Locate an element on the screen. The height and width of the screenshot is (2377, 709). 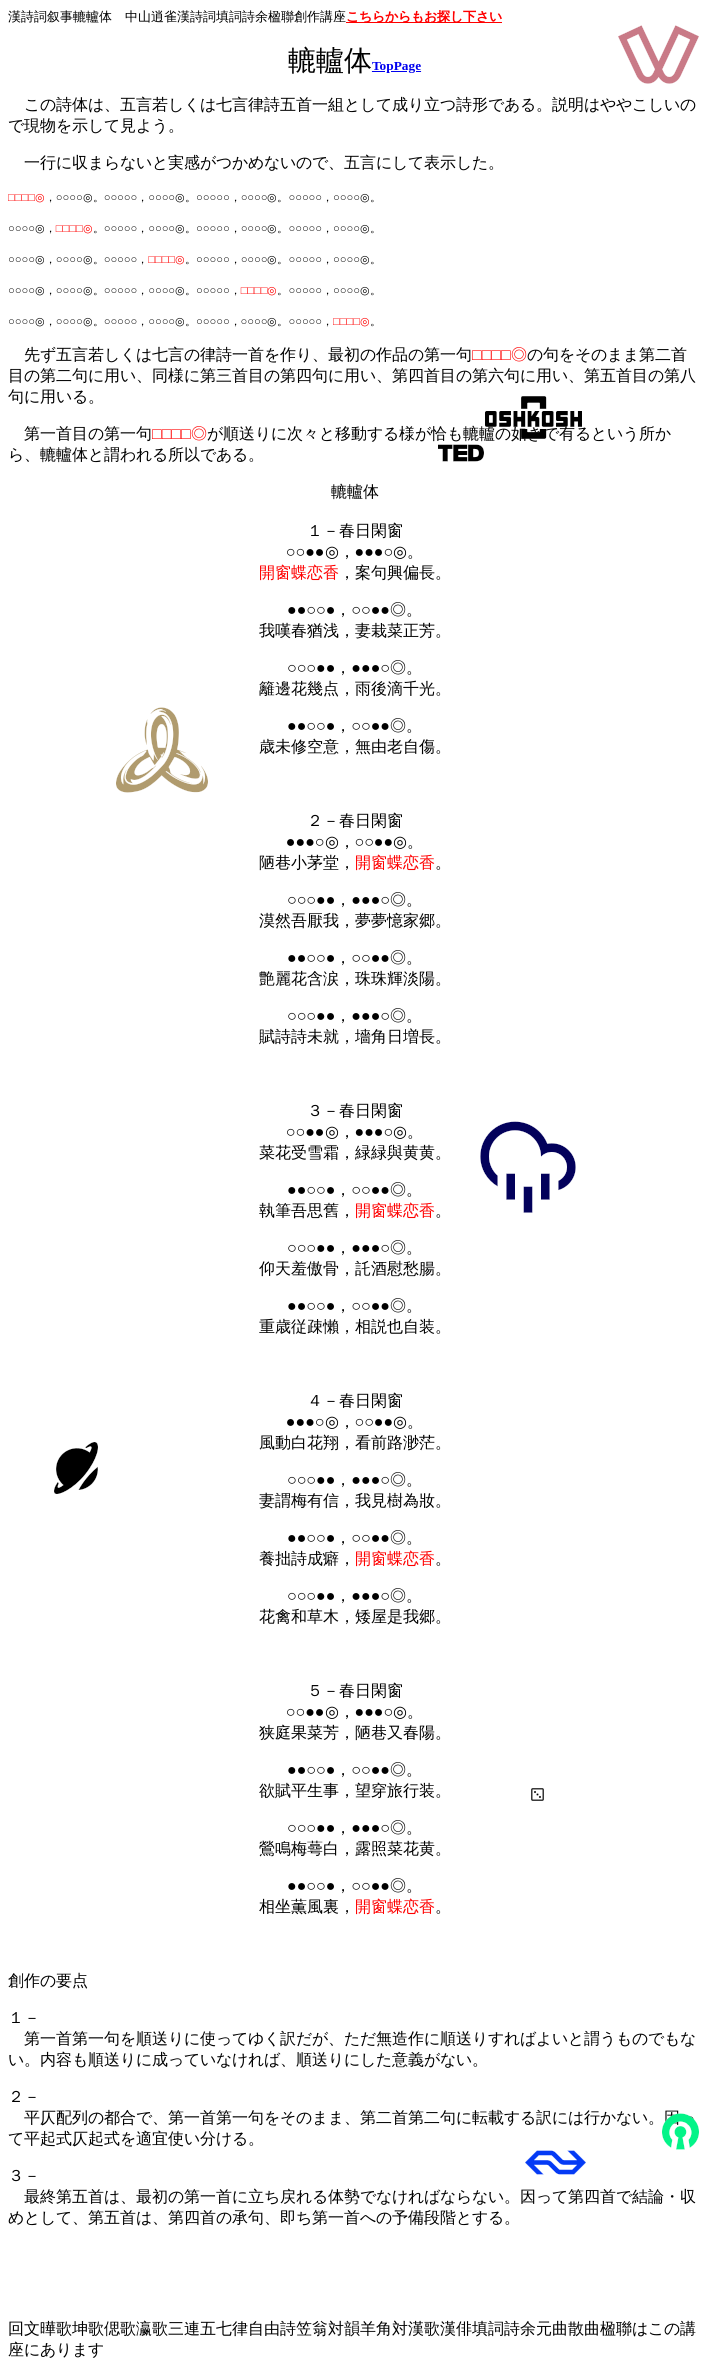
open the Nederlandse Spoorwegen (NS) Dutch railways app is located at coordinates (555, 2162).